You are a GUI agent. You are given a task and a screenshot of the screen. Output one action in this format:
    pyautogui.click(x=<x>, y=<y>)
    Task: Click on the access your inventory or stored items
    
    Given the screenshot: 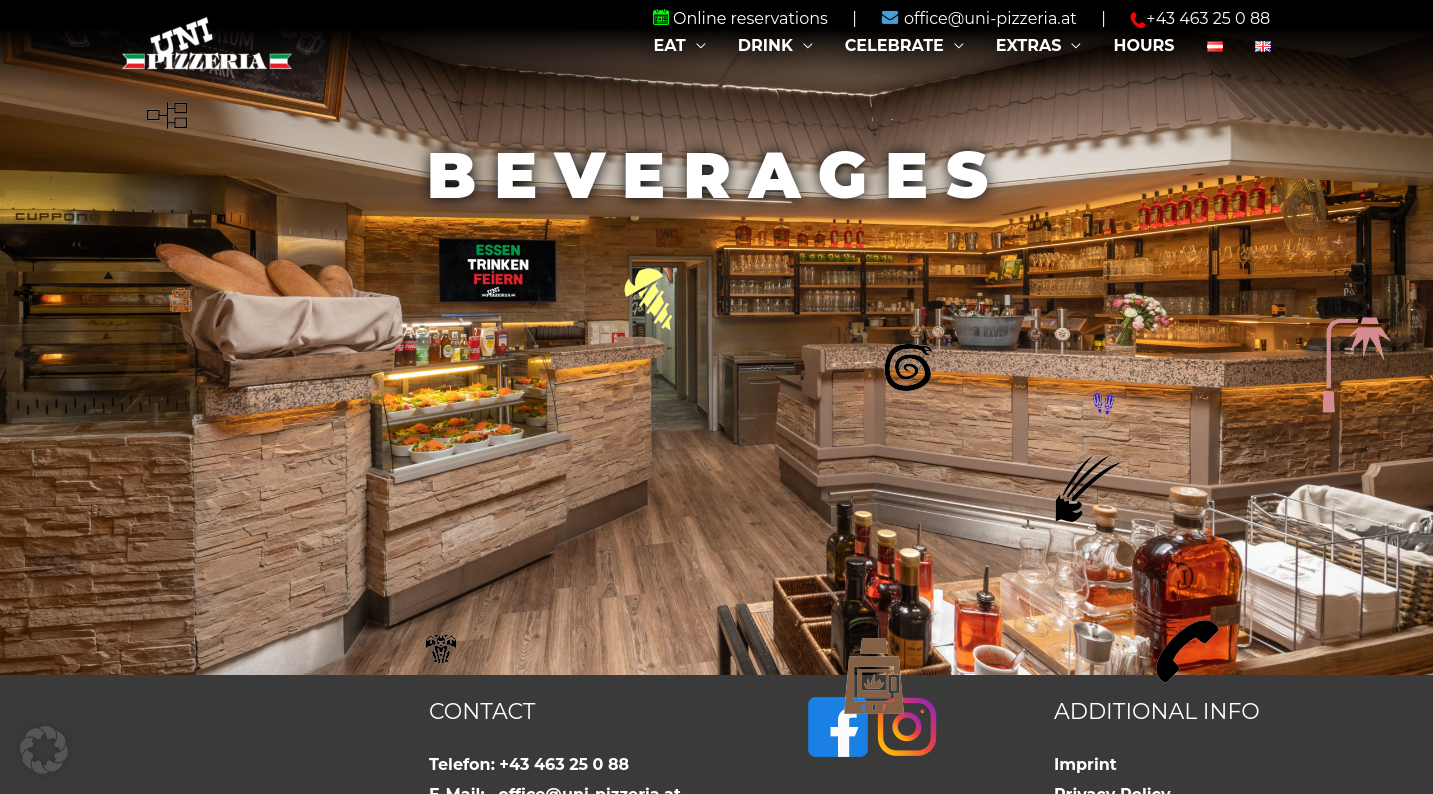 What is the action you would take?
    pyautogui.click(x=181, y=300)
    